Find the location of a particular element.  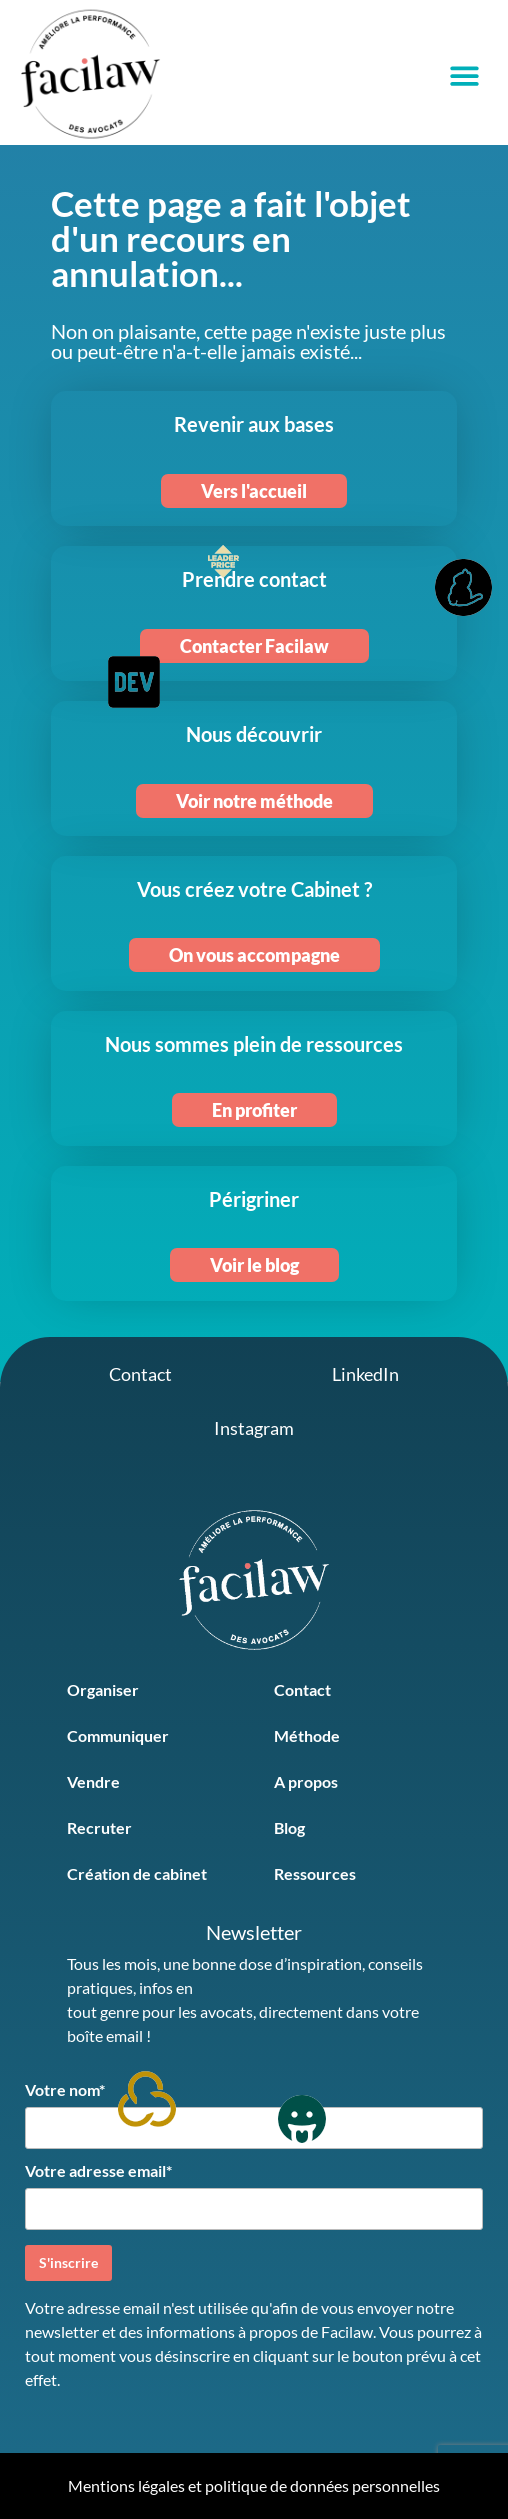

add a playful or silly reaction is located at coordinates (302, 2119).